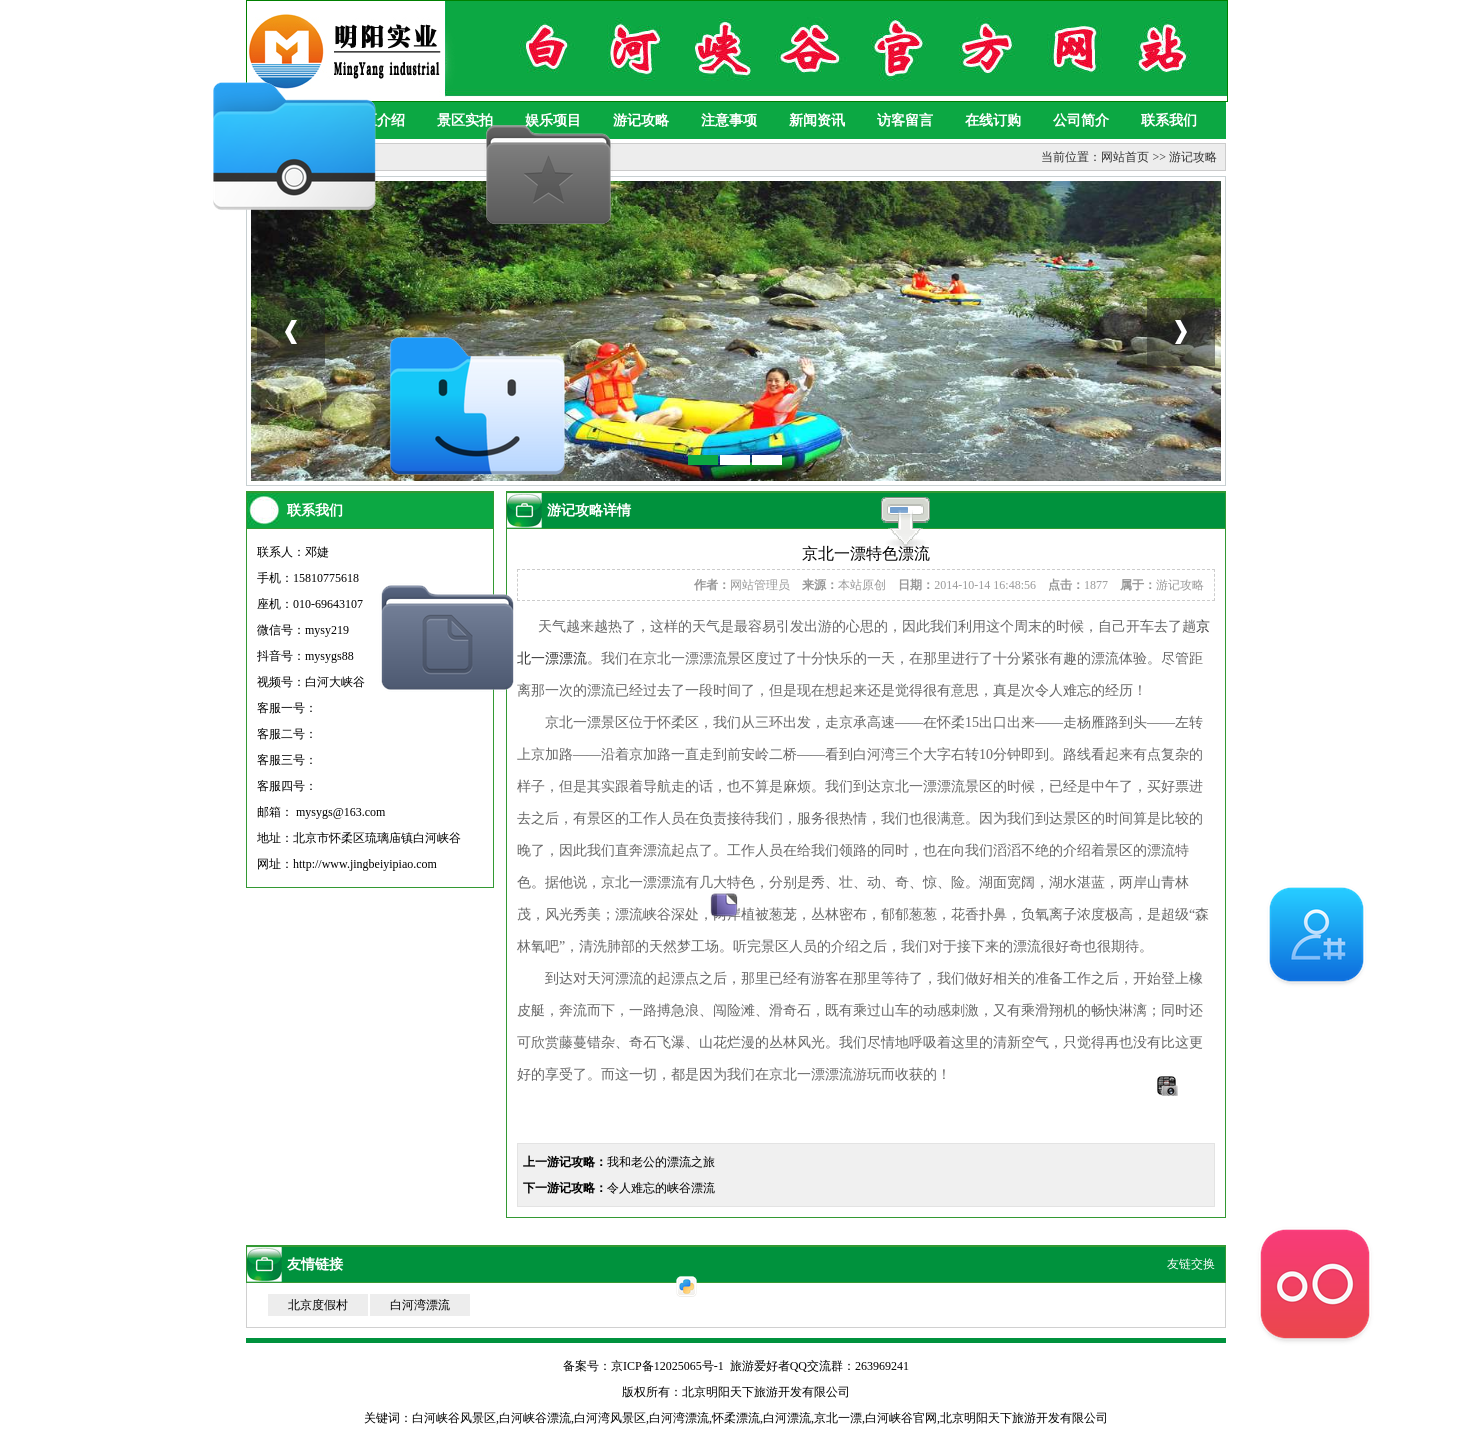 The width and height of the screenshot is (1472, 1441). What do you see at coordinates (548, 174) in the screenshot?
I see `open bookmarked or favorite files folder` at bounding box center [548, 174].